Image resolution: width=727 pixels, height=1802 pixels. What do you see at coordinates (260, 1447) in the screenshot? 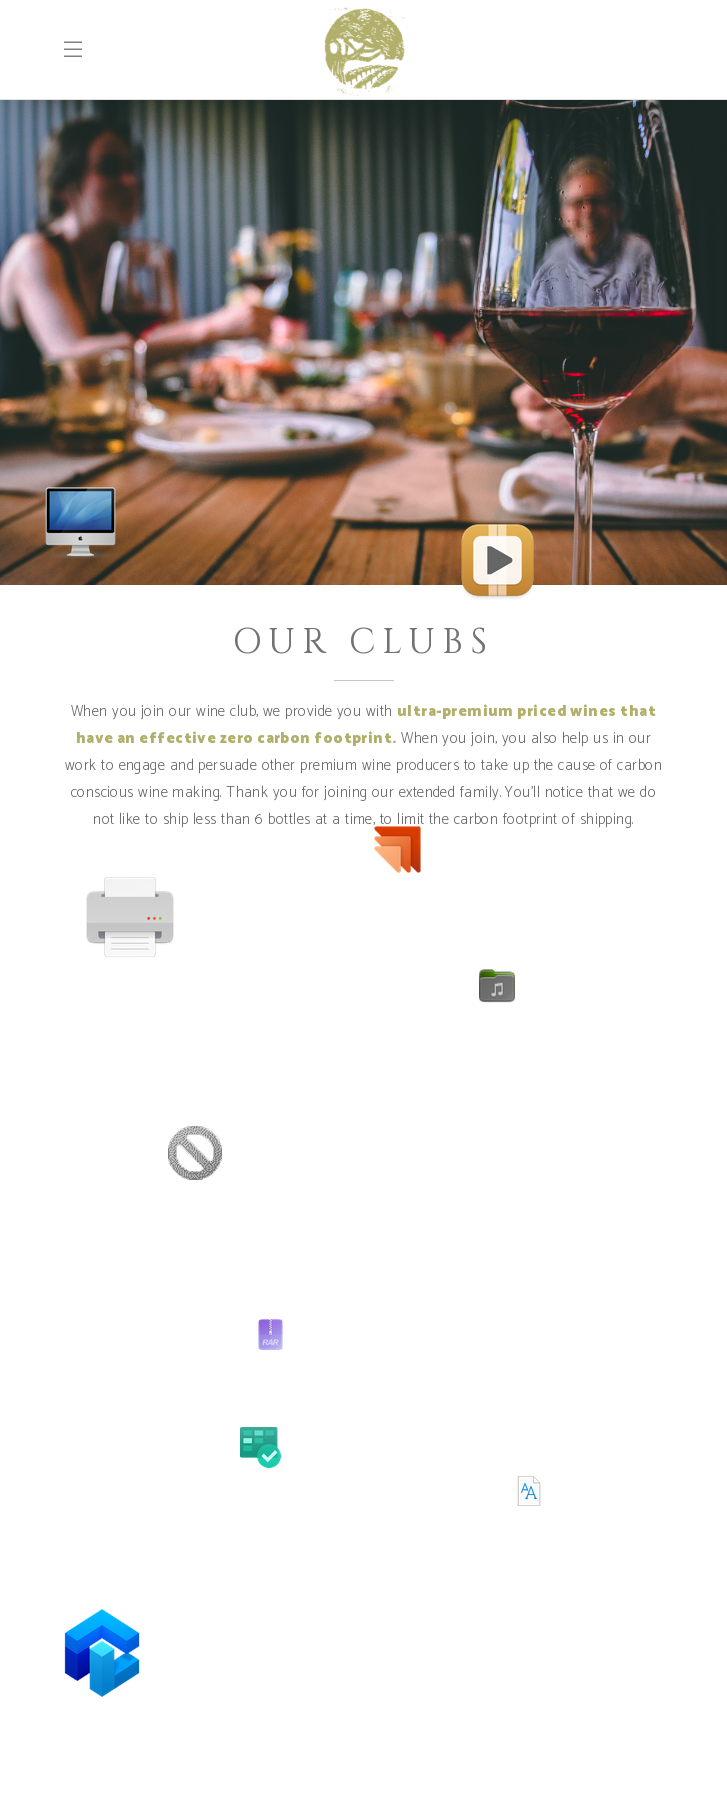
I see `open the boards app` at bounding box center [260, 1447].